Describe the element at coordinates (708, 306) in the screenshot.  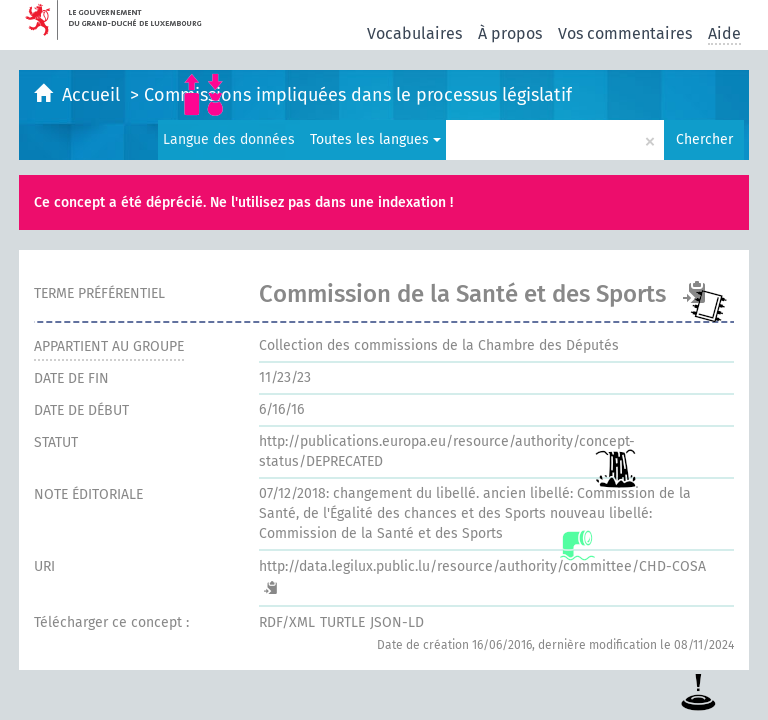
I see `view hardware or processor information` at that location.